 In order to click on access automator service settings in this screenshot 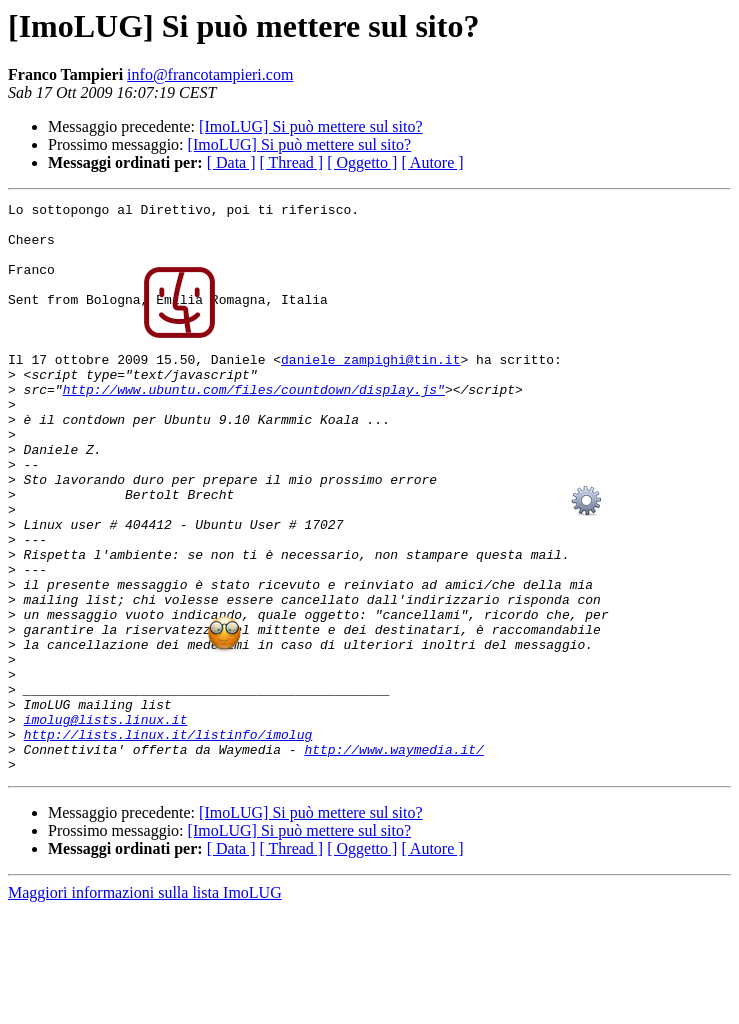, I will do `click(586, 501)`.